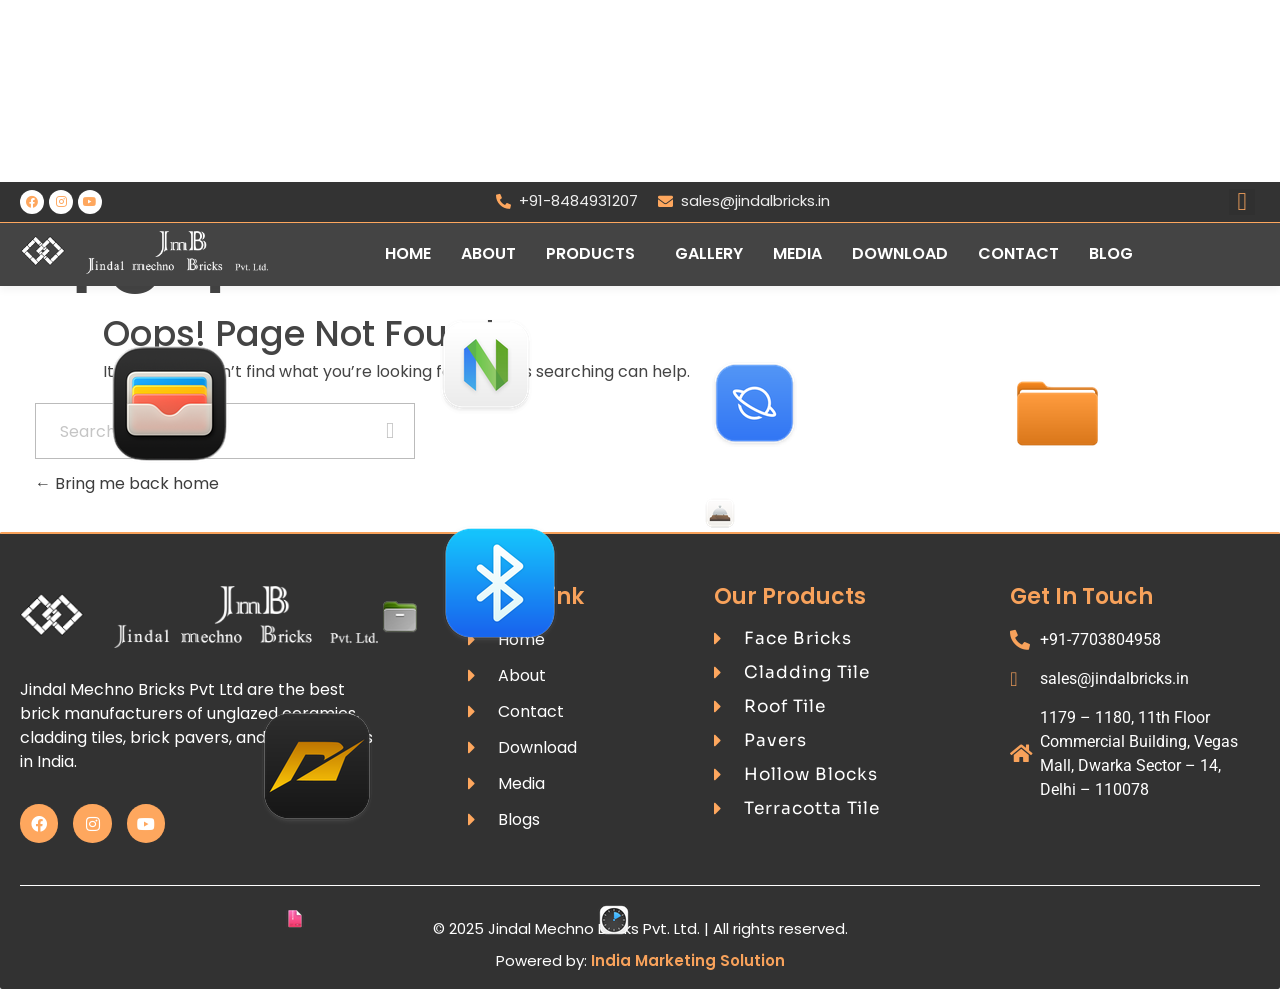  What do you see at coordinates (1057, 413) in the screenshot?
I see `open folder to view contents` at bounding box center [1057, 413].